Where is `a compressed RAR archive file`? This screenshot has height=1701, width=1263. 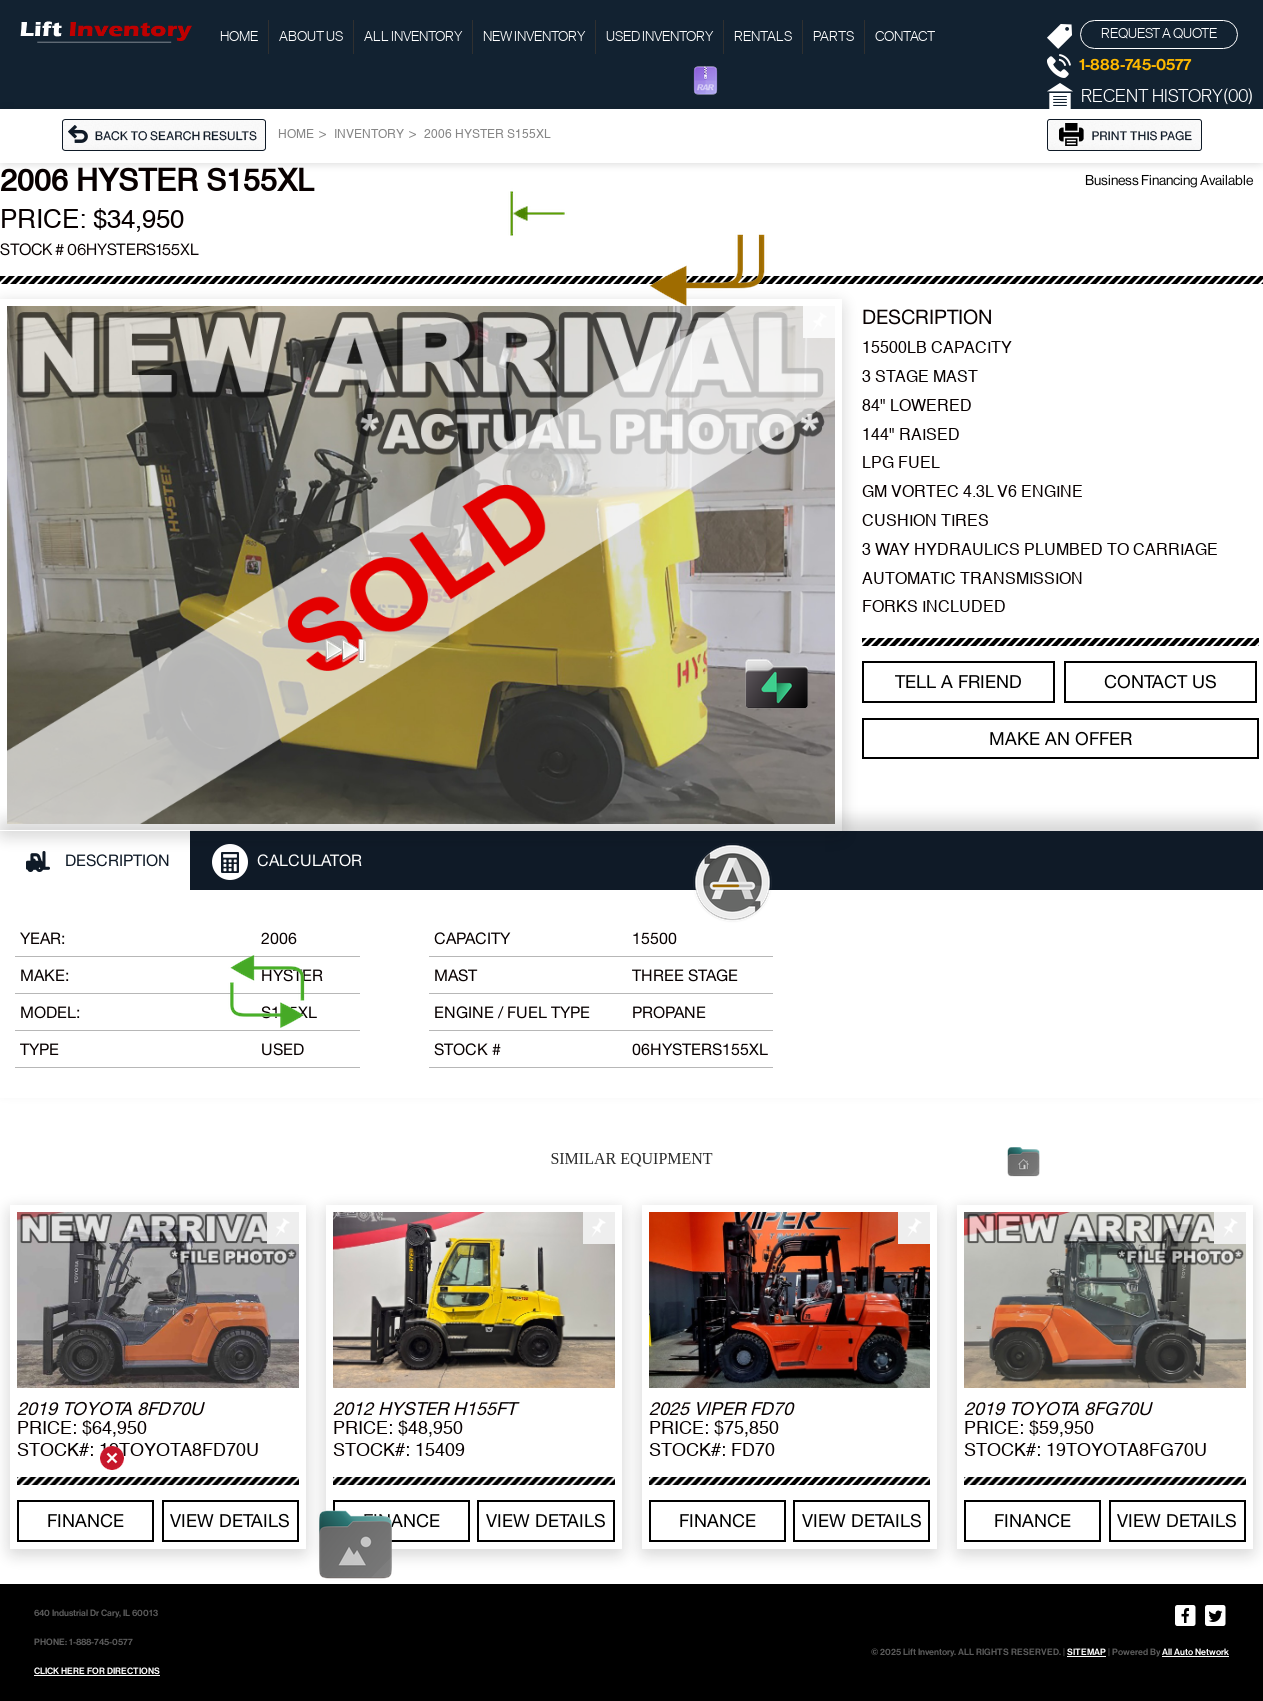 a compressed RAR archive file is located at coordinates (705, 80).